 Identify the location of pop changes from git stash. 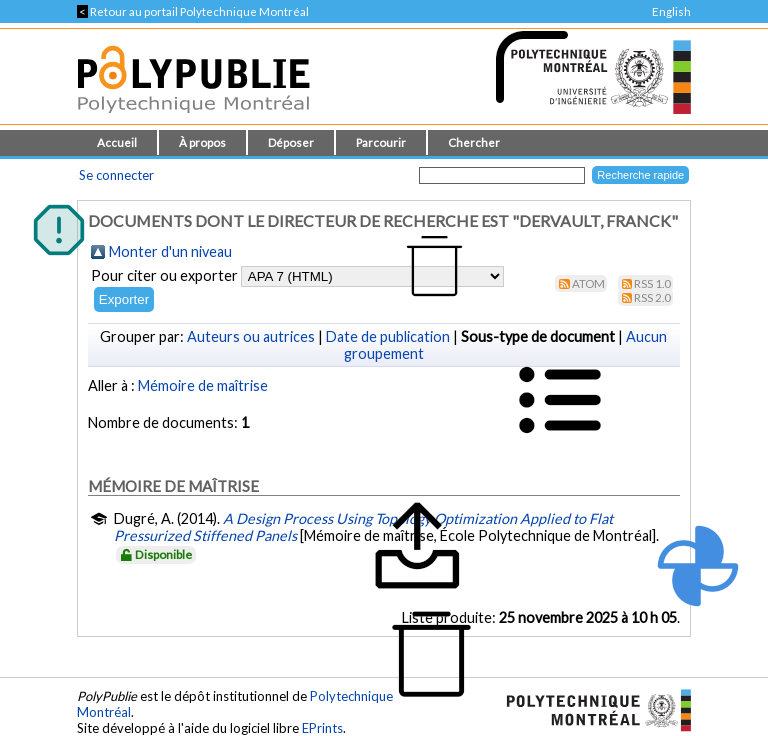
(420, 543).